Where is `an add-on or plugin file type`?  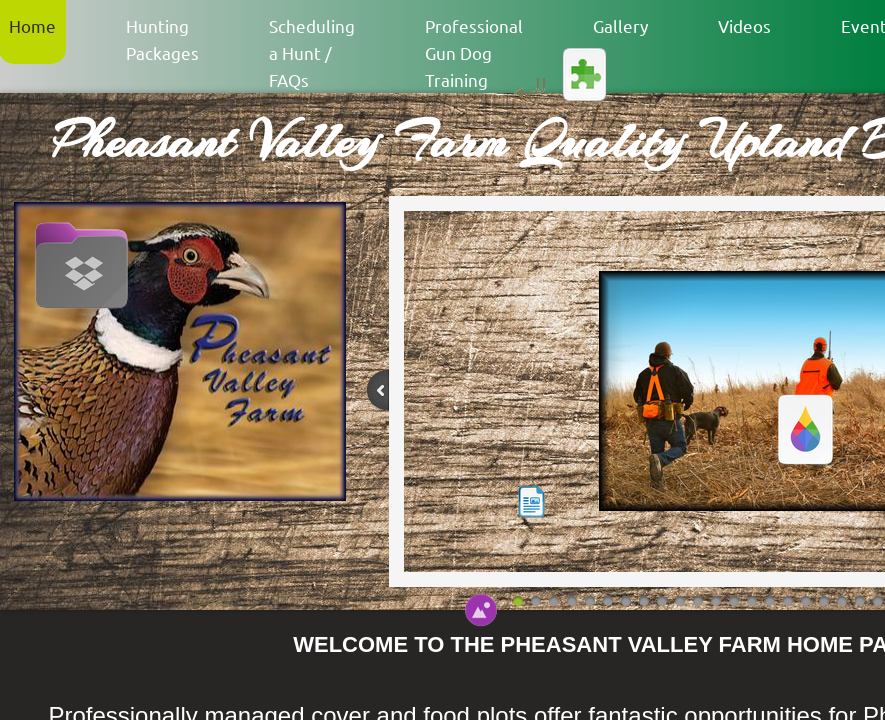 an add-on or plugin file type is located at coordinates (584, 74).